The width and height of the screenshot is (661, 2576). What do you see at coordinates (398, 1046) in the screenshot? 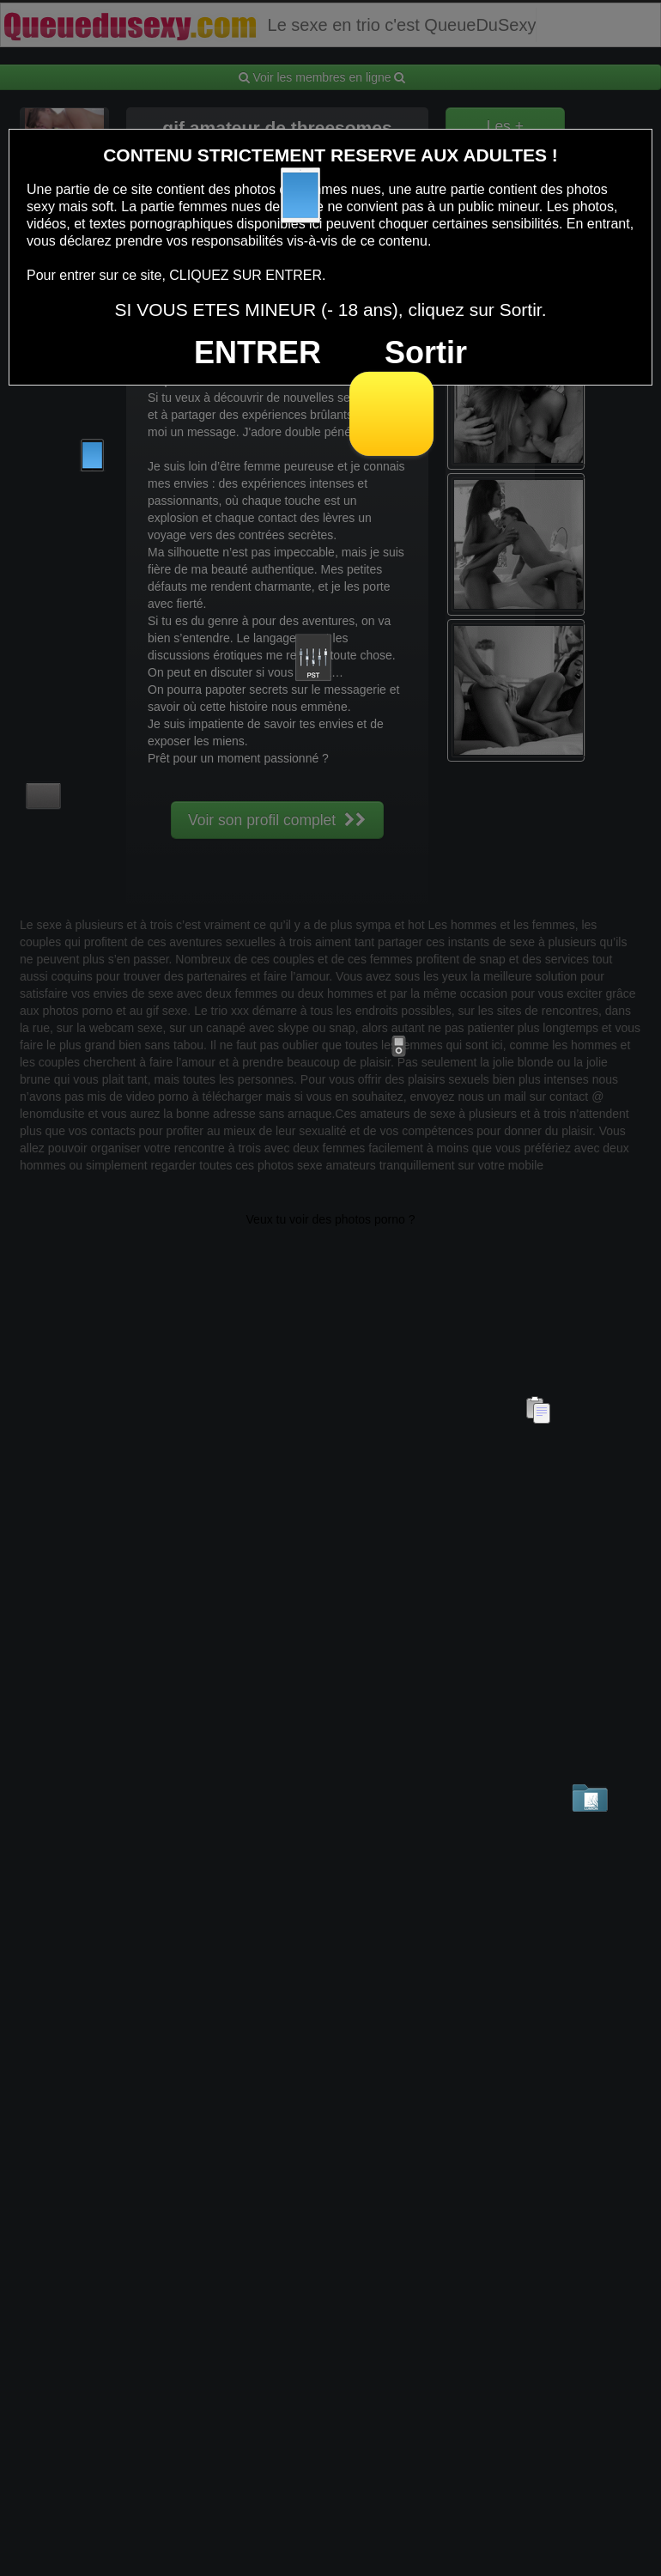
I see `multimedia player device icon` at bounding box center [398, 1046].